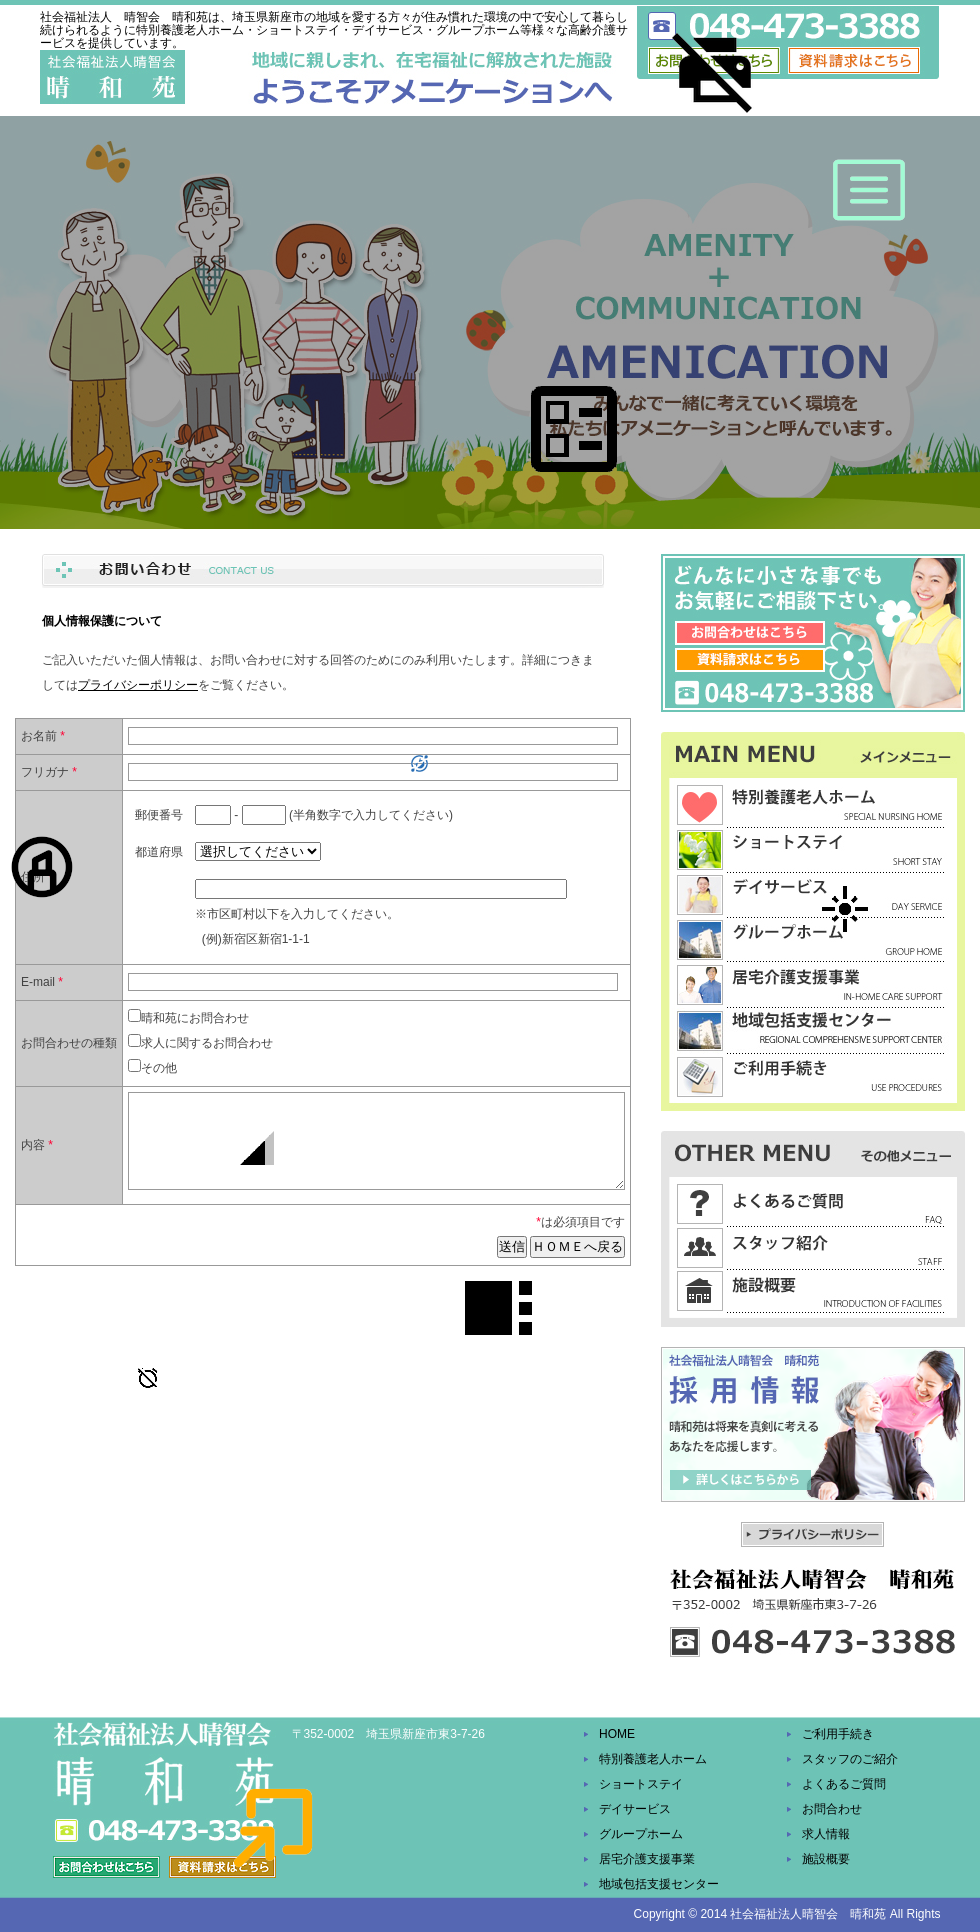 The image size is (980, 1932). What do you see at coordinates (419, 763) in the screenshot?
I see `react with laughing tears emoji` at bounding box center [419, 763].